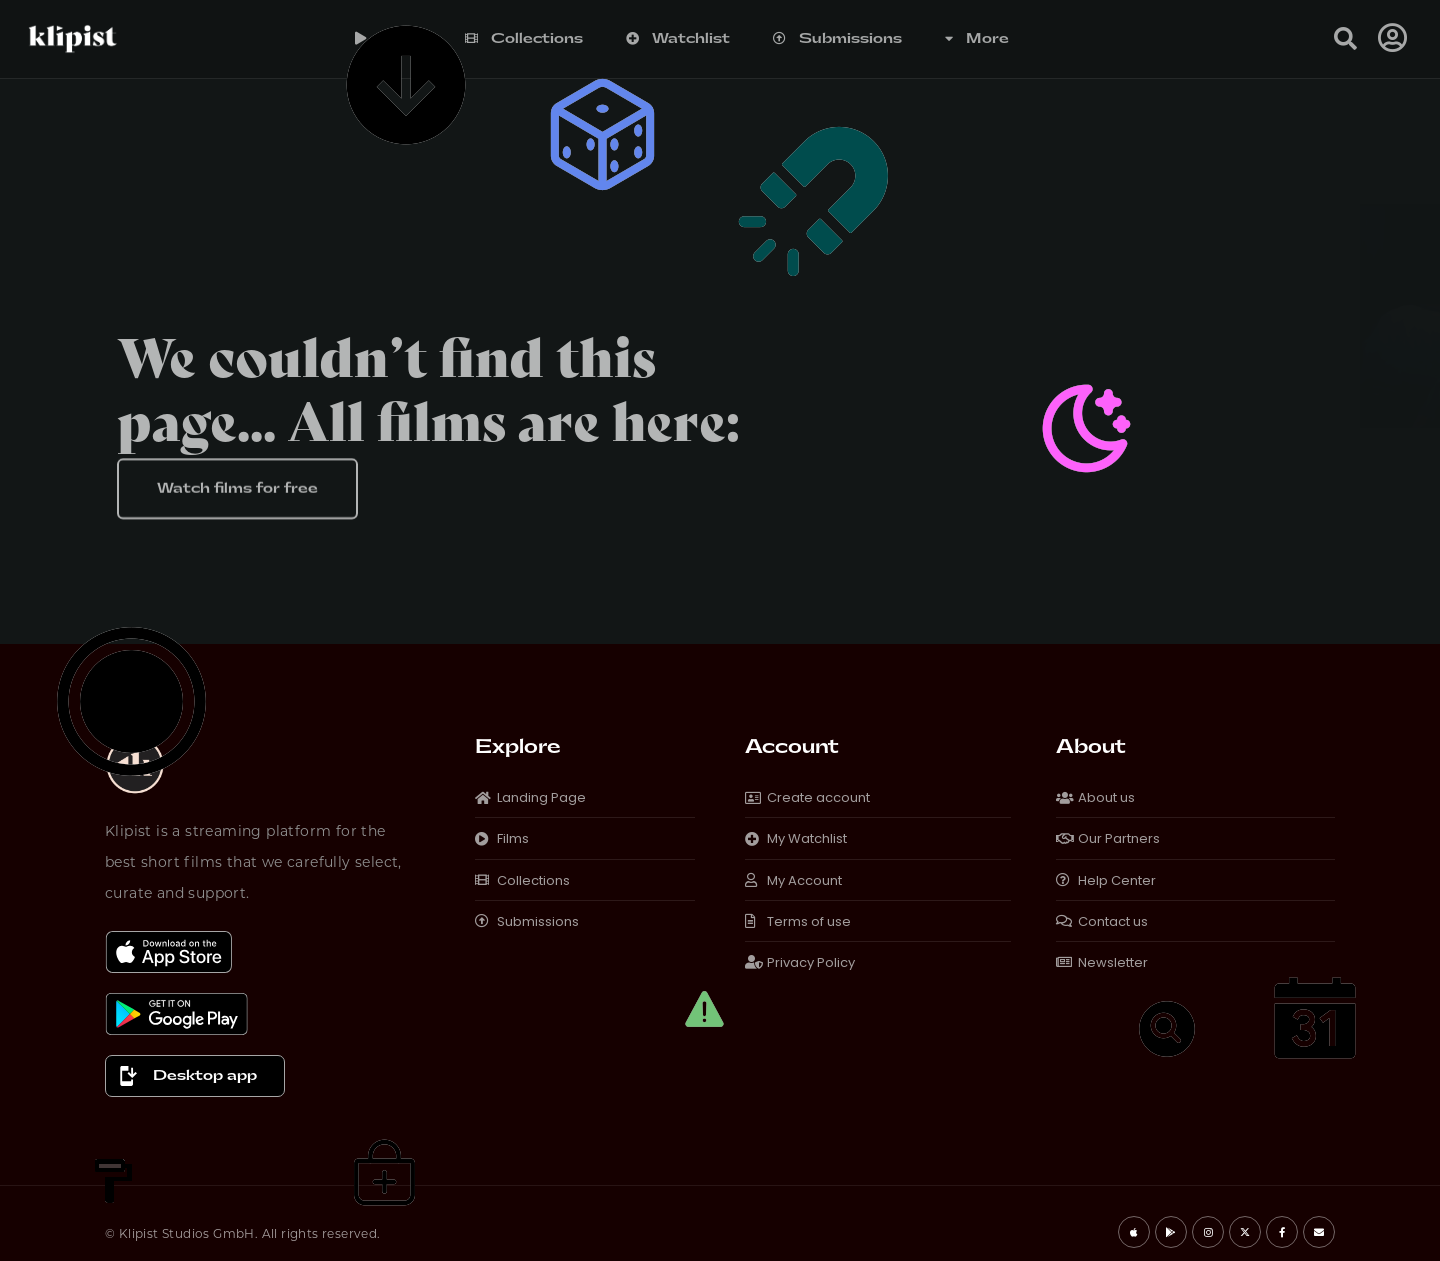 The height and width of the screenshot is (1261, 1440). I want to click on randomize or shuffle content, so click(602, 134).